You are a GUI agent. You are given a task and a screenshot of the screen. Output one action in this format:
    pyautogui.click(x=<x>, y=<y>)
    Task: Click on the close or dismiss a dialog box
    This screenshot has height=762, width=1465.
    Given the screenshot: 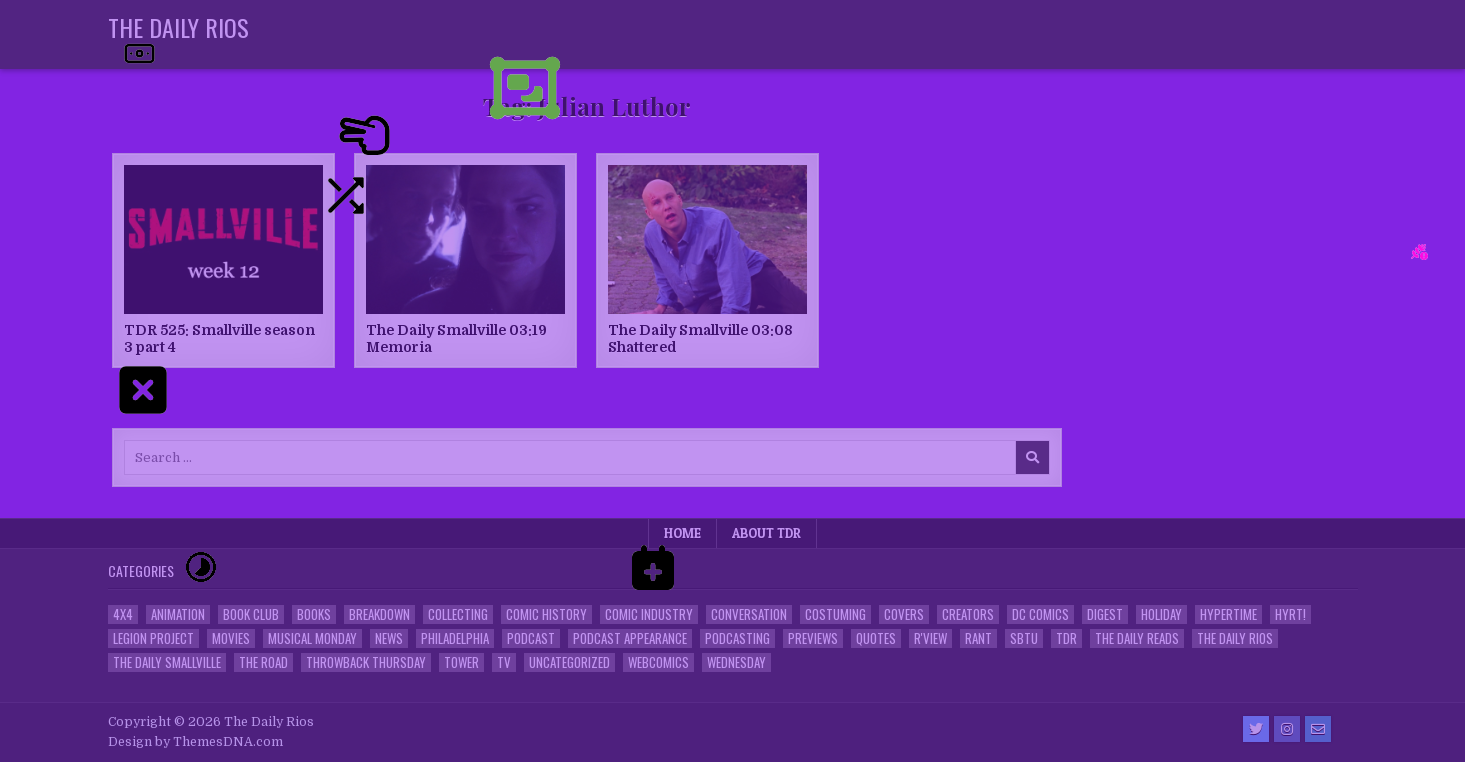 What is the action you would take?
    pyautogui.click(x=143, y=390)
    